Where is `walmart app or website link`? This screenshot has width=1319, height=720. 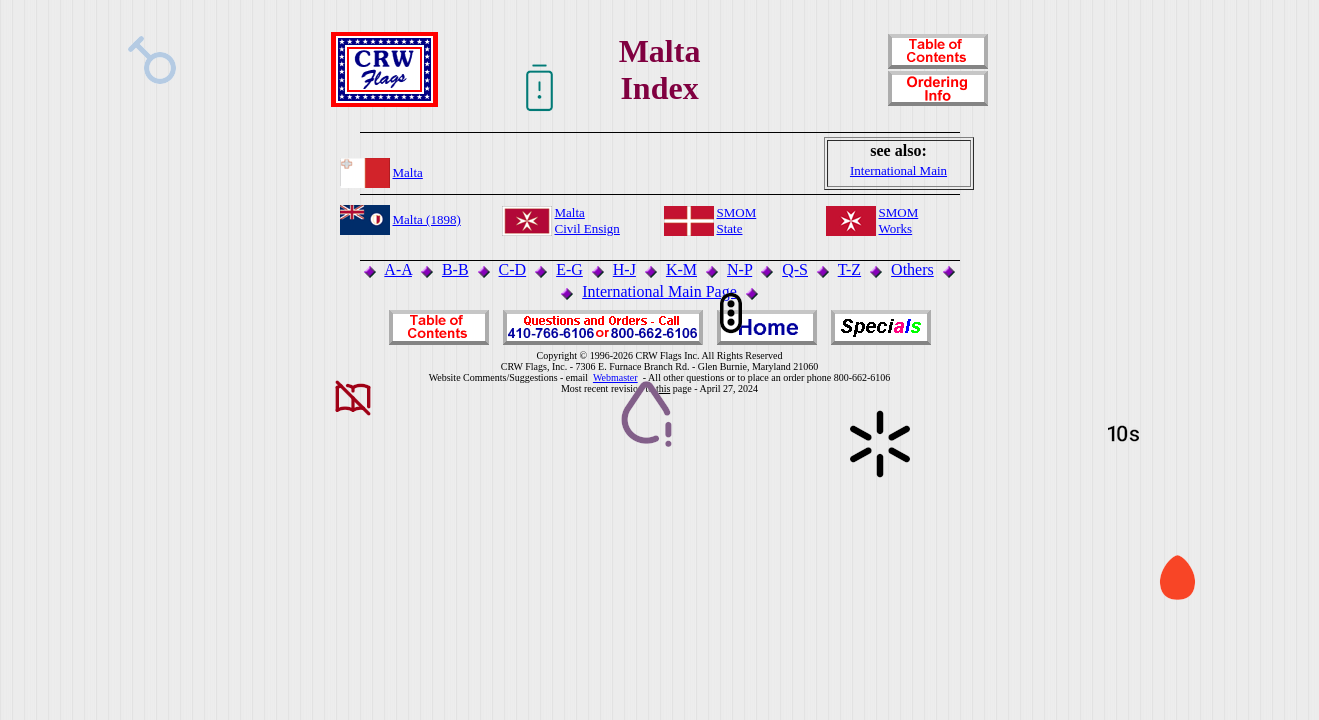 walmart app or website link is located at coordinates (880, 444).